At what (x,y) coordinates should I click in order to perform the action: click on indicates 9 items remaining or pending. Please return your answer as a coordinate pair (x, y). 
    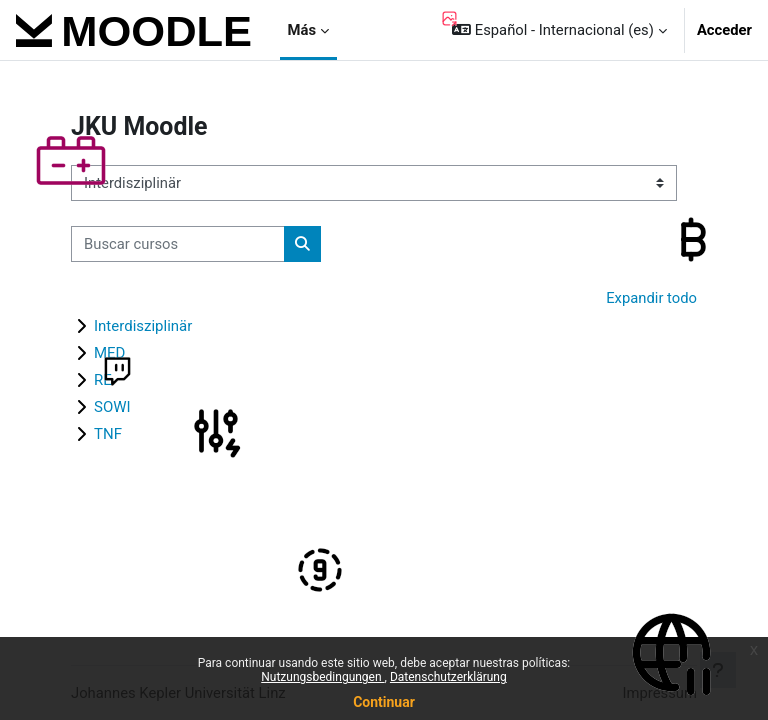
    Looking at the image, I should click on (320, 570).